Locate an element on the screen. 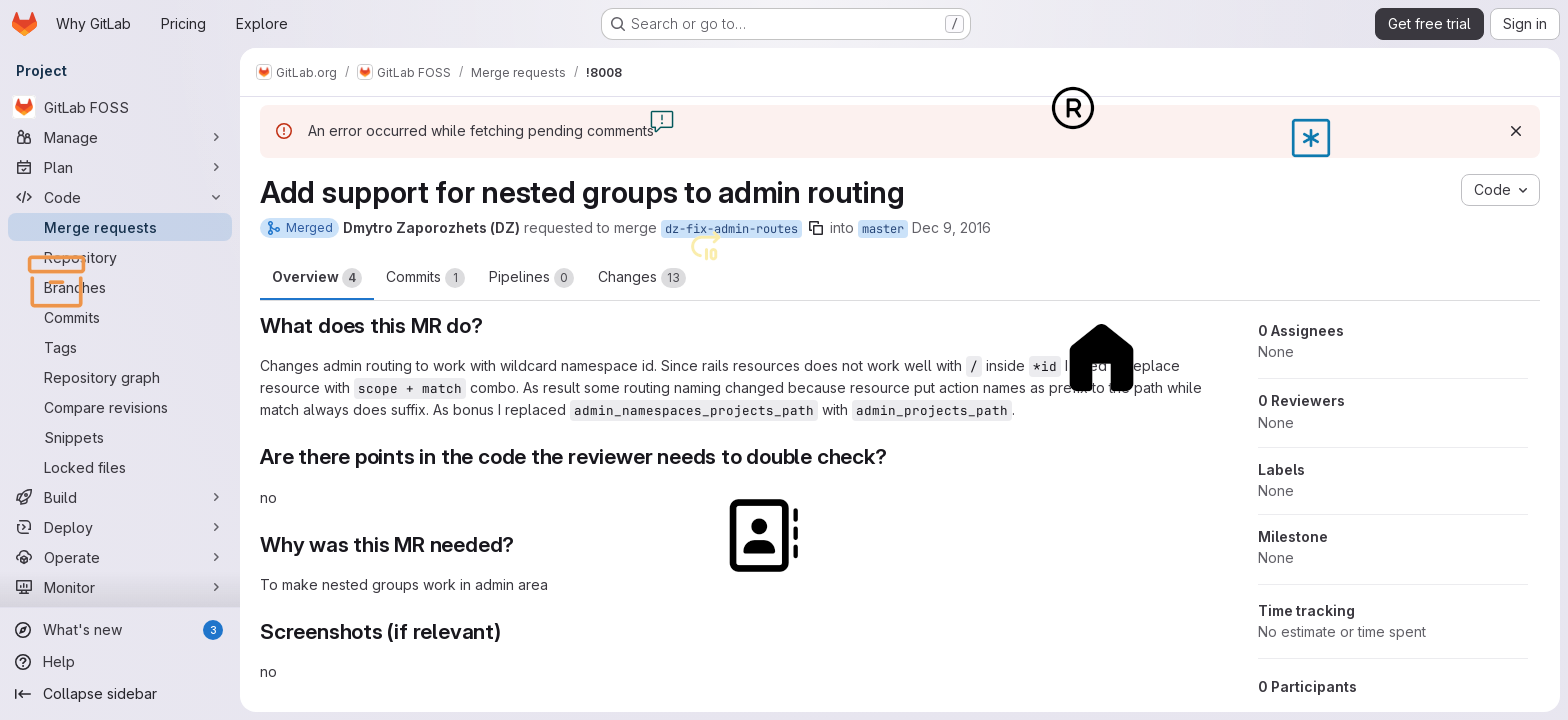 Image resolution: width=1568 pixels, height=720 pixels. skip forward 10 seconds is located at coordinates (706, 246).